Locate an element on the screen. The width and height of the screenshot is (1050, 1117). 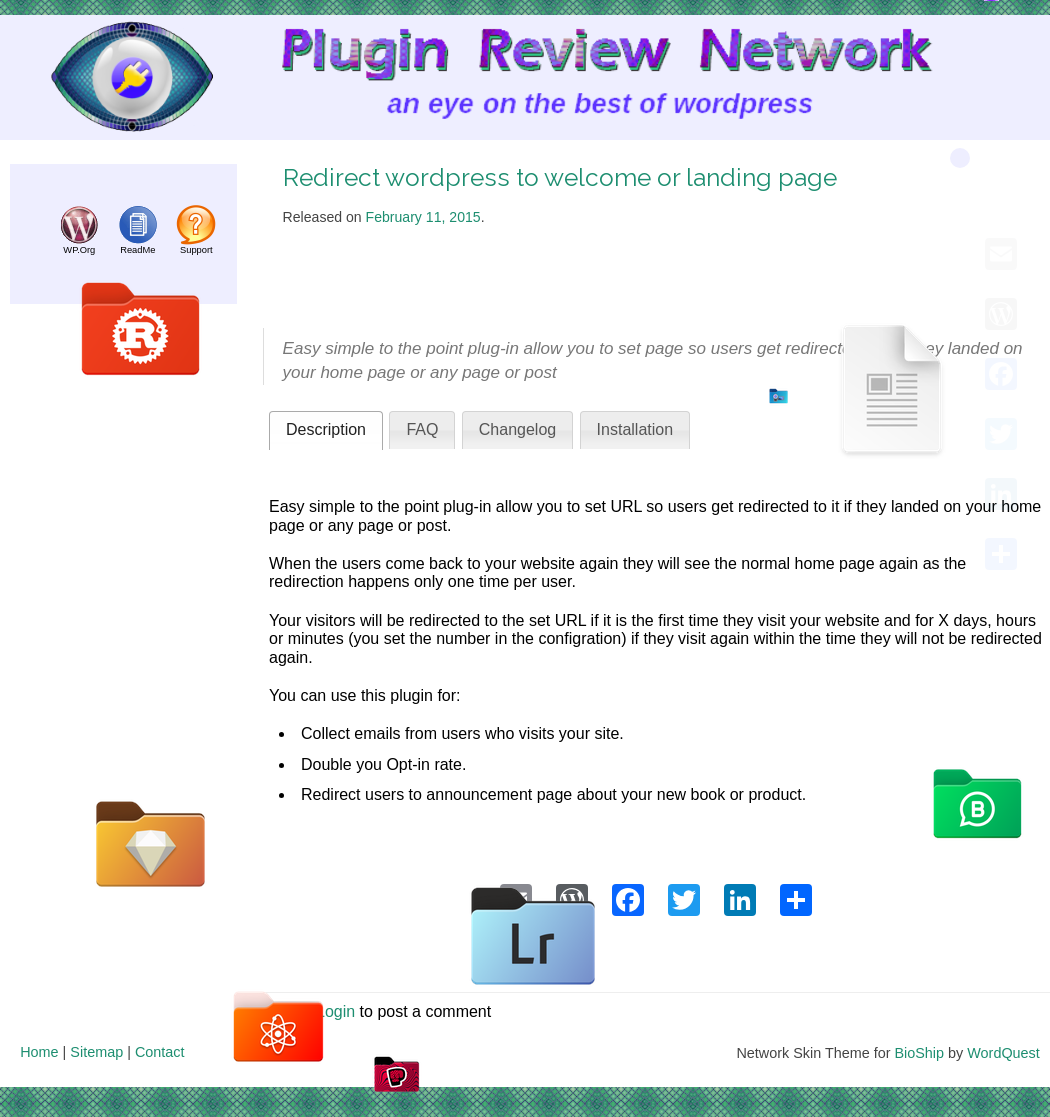
folder containing whatsapp business files and data is located at coordinates (977, 806).